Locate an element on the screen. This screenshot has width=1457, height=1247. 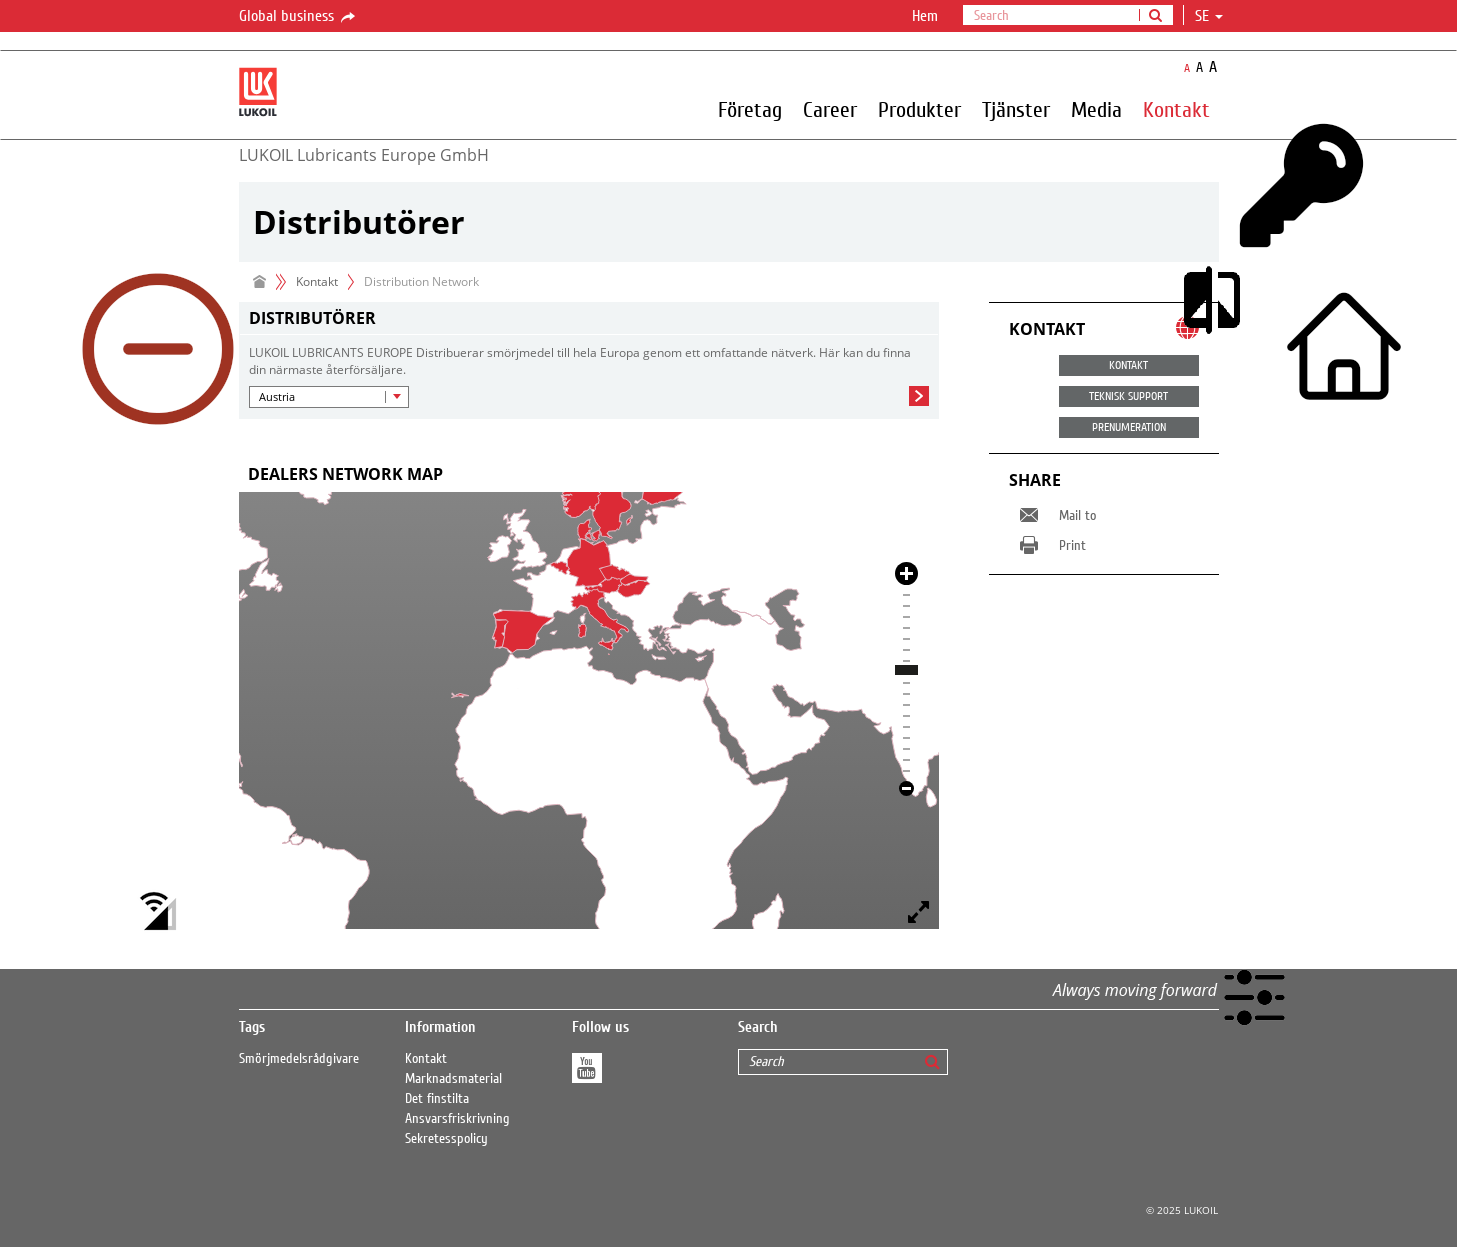
navigate to home screen is located at coordinates (1344, 347).